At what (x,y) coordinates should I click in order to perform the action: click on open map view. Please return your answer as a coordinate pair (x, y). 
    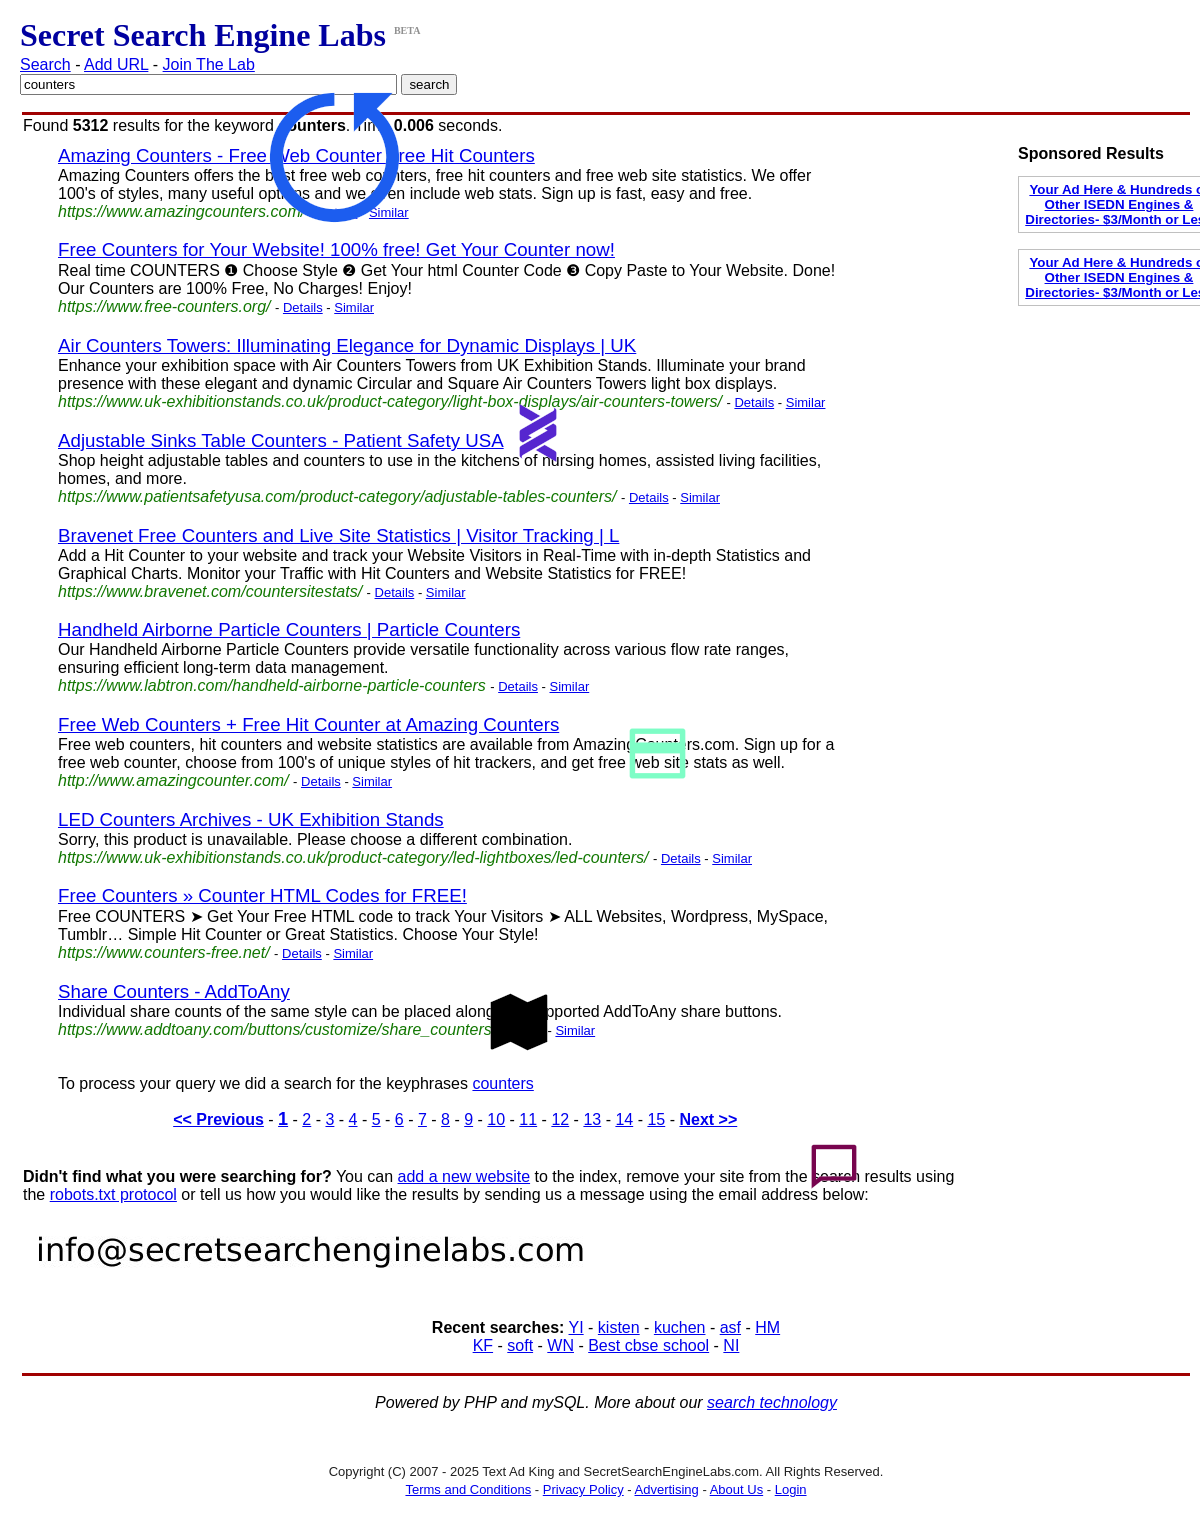
    Looking at the image, I should click on (519, 1022).